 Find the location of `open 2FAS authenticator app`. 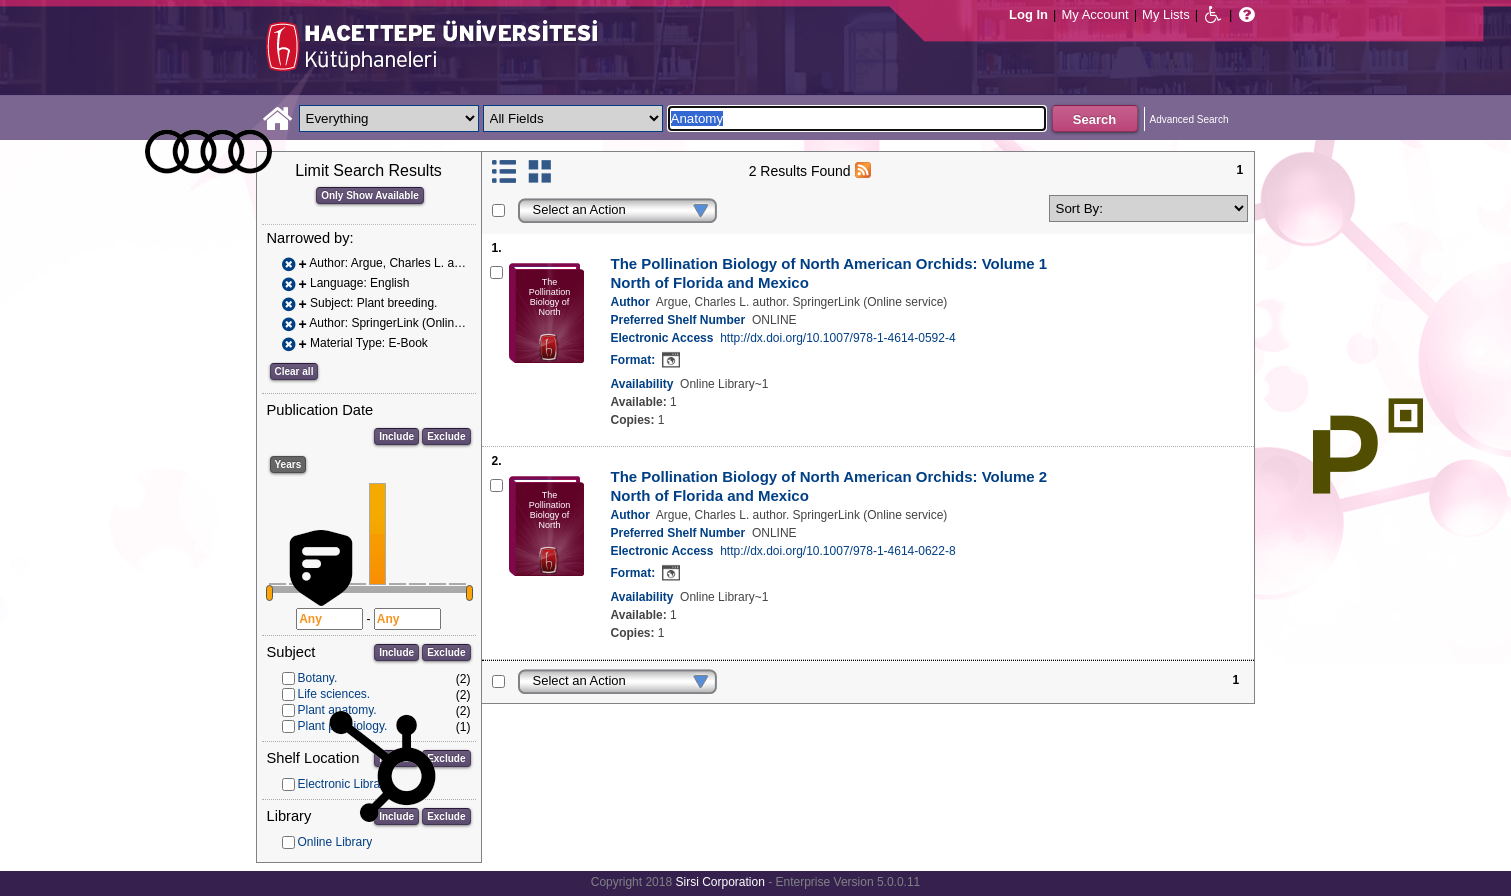

open 2FAS authenticator app is located at coordinates (321, 568).